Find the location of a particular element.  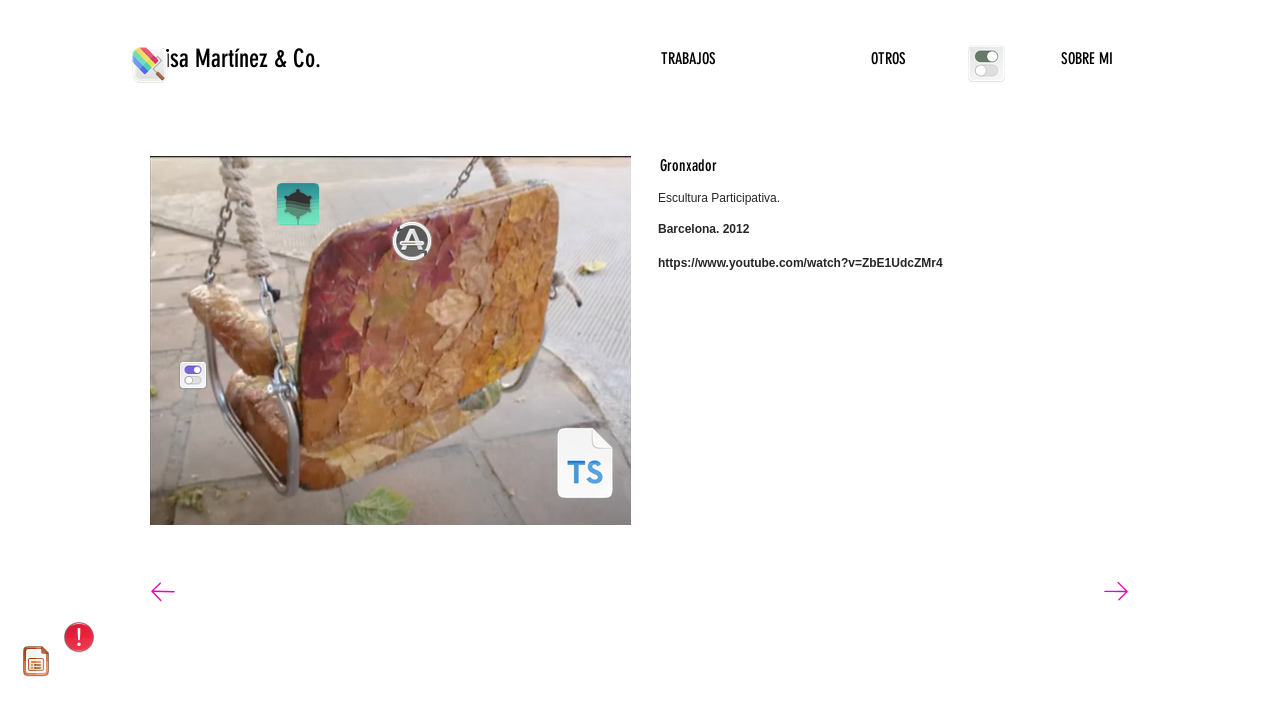

open the software update notifier app is located at coordinates (412, 241).